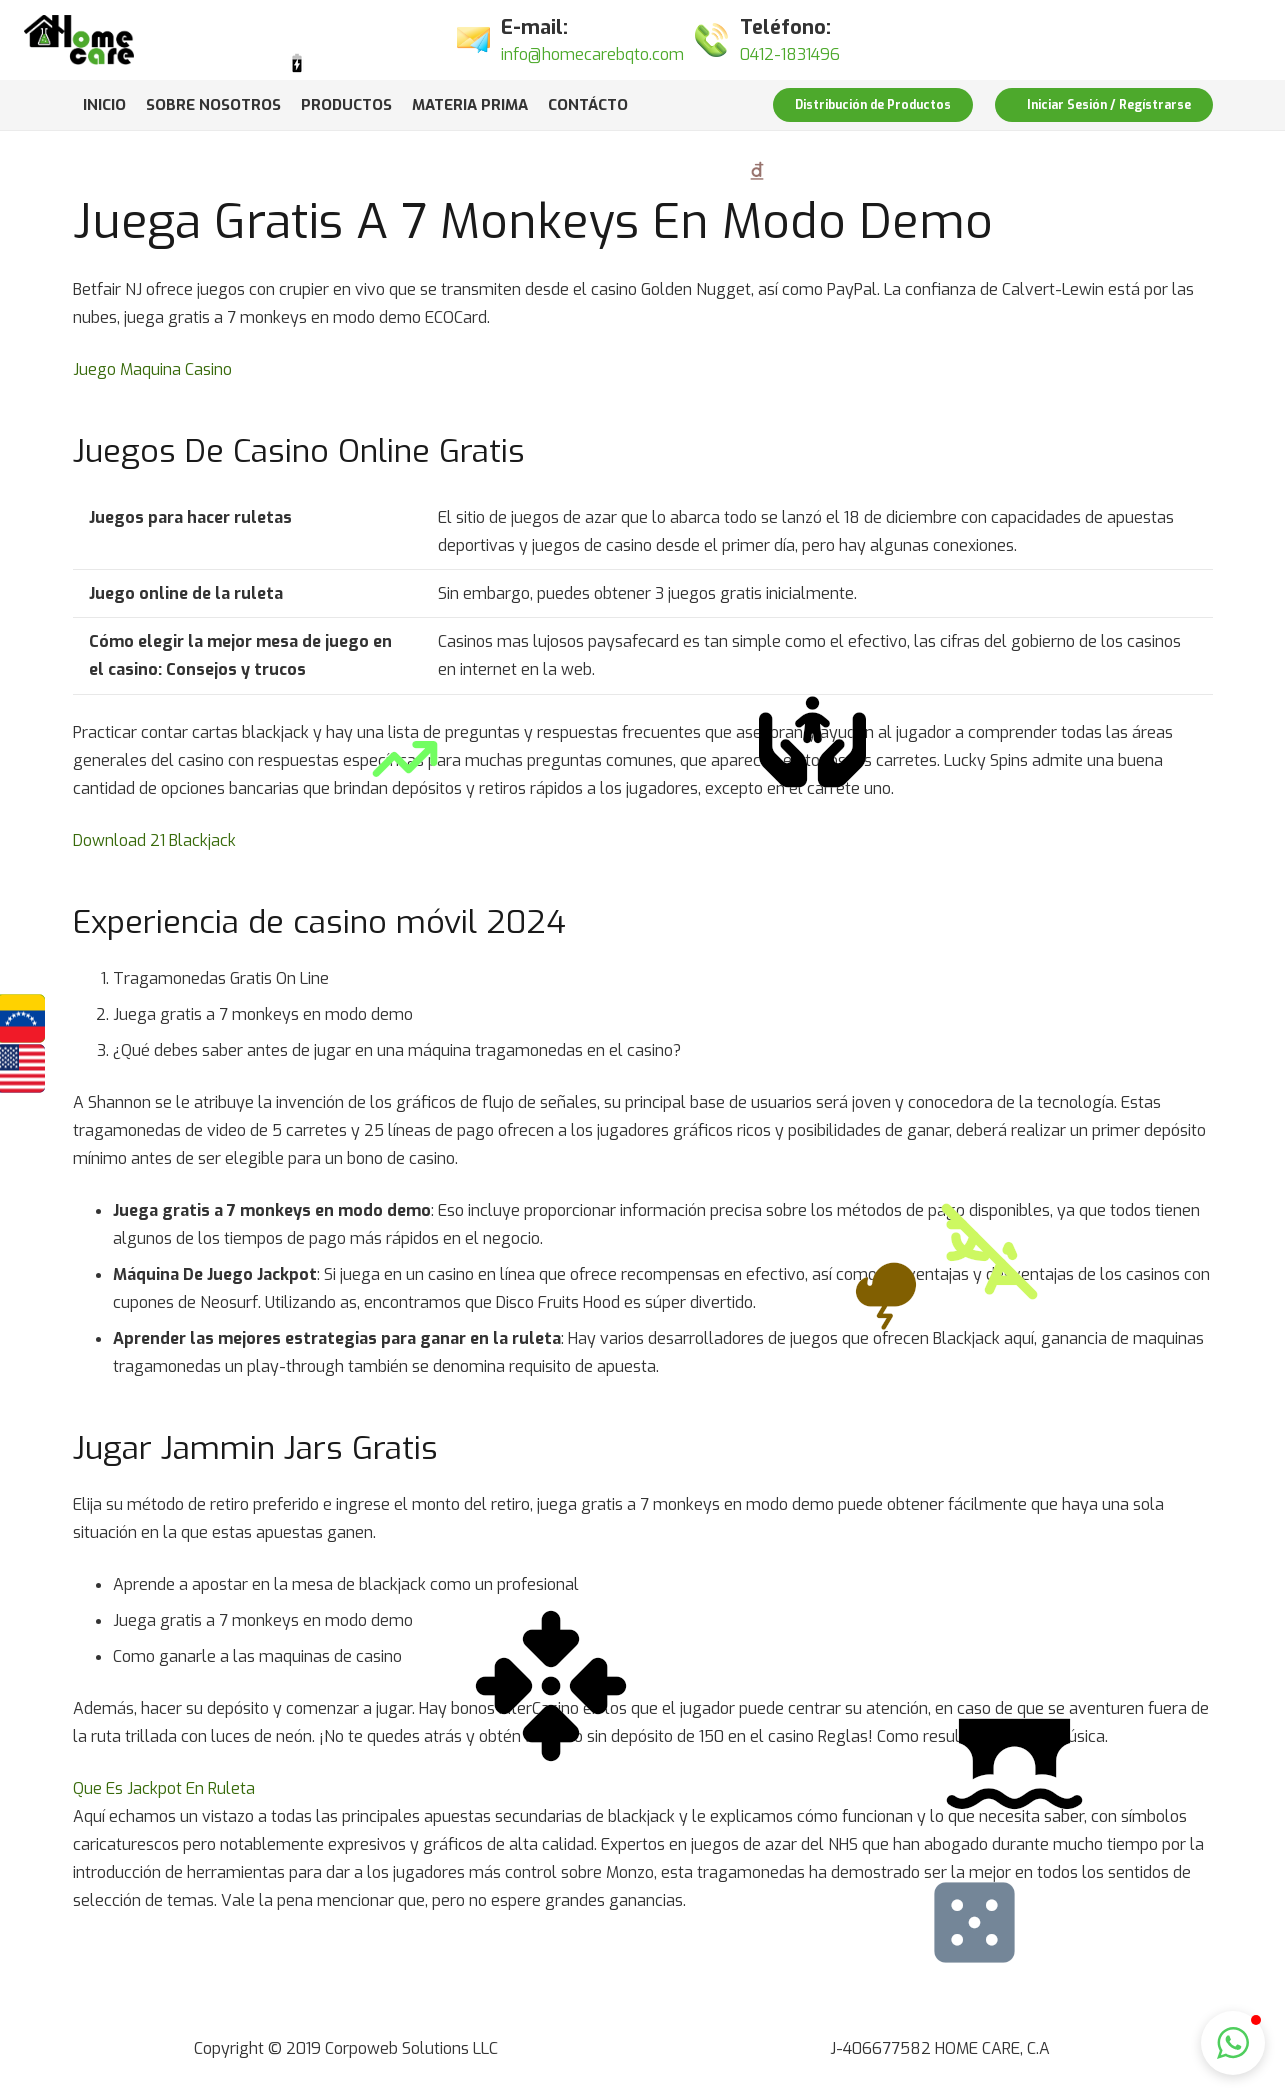 The height and width of the screenshot is (2095, 1285). Describe the element at coordinates (405, 759) in the screenshot. I see `view trending or popular content` at that location.